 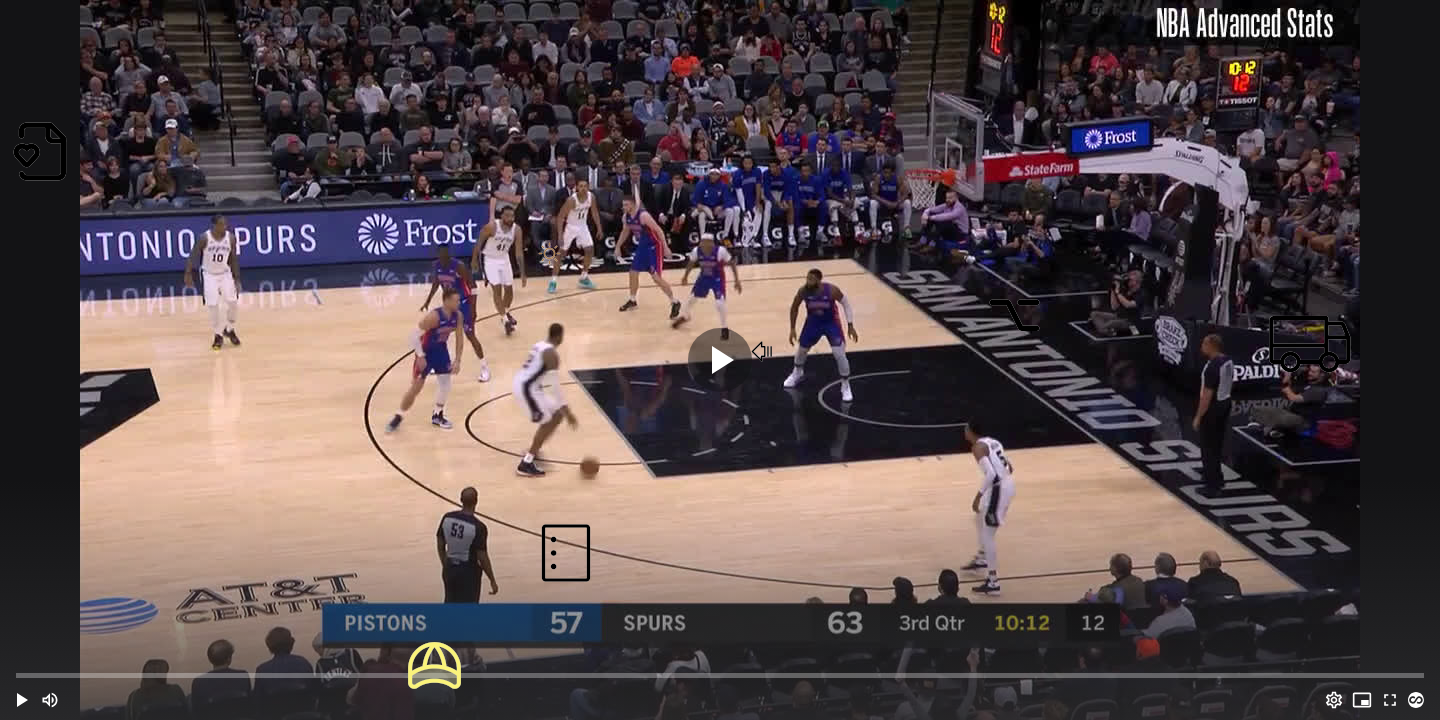 What do you see at coordinates (762, 351) in the screenshot?
I see `go back to the beginning` at bounding box center [762, 351].